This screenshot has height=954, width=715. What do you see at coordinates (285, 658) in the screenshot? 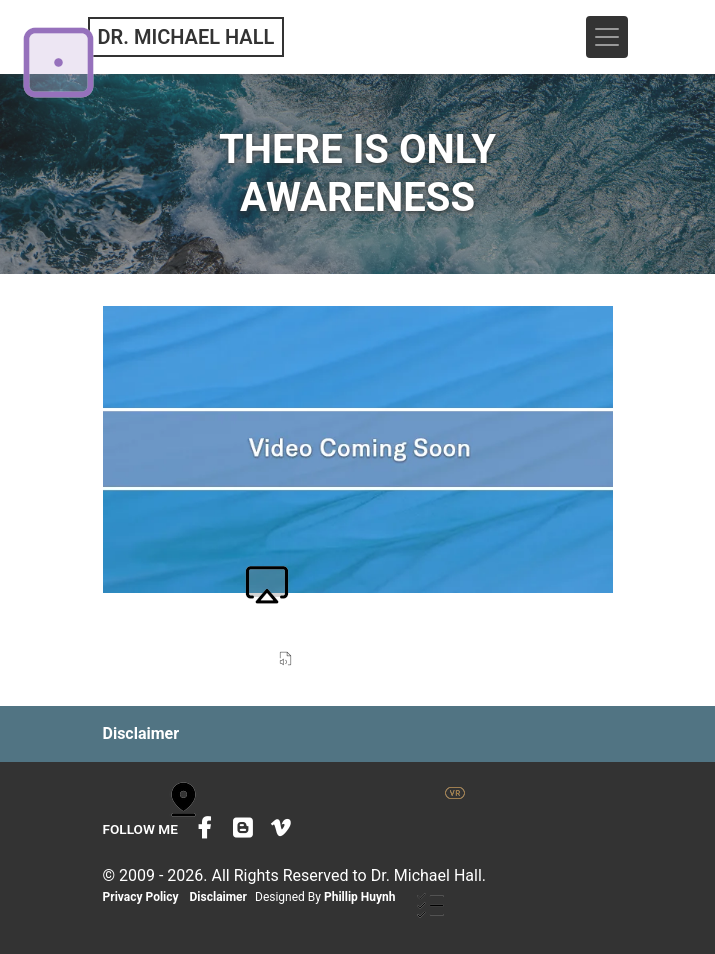
I see `open an audio file` at bounding box center [285, 658].